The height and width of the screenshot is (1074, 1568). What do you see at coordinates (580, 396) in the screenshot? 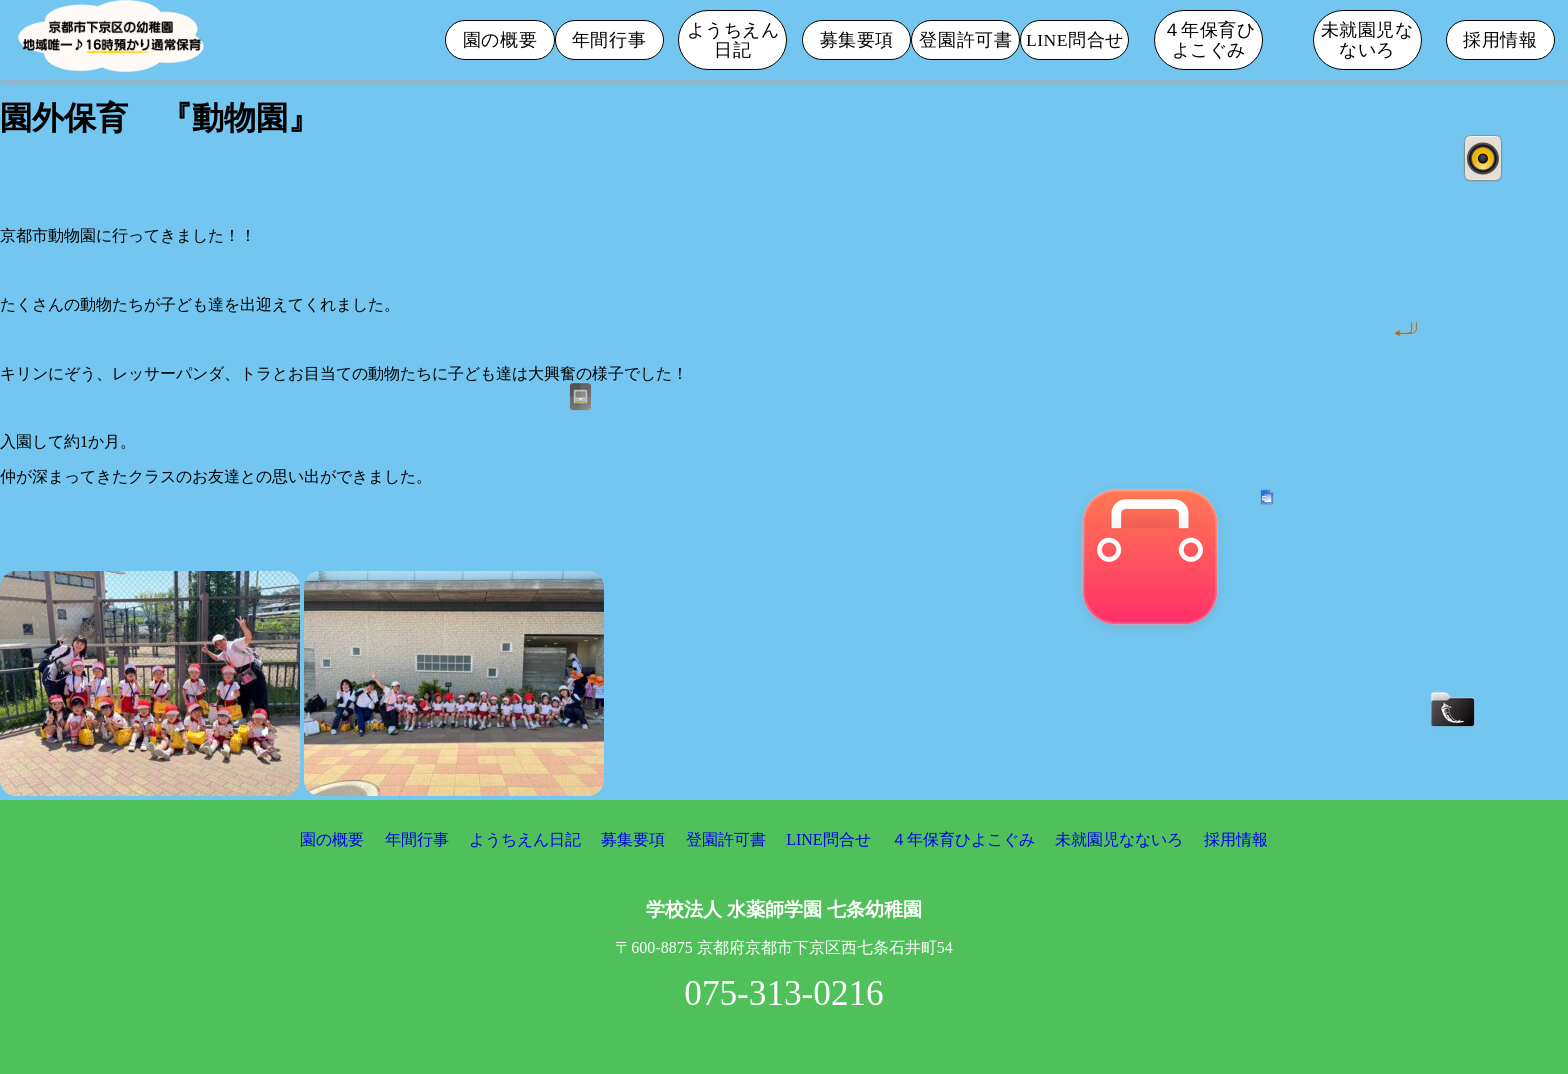
I see `nintendo ds game rom file` at bounding box center [580, 396].